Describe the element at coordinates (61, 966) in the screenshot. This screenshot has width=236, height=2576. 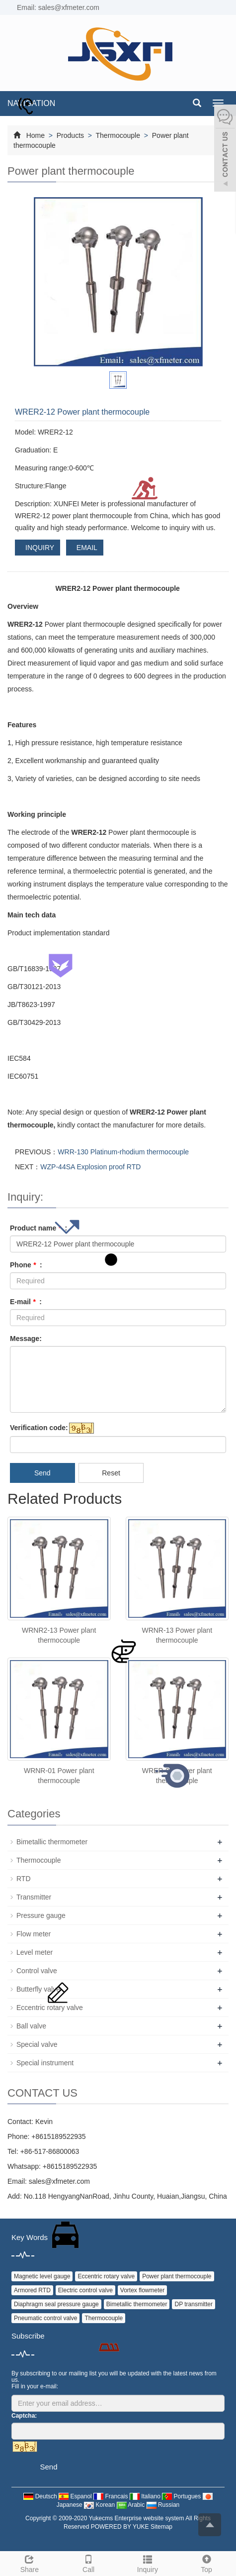
I see `indicates membership in Discord's HypeSquad House of Bravery` at that location.